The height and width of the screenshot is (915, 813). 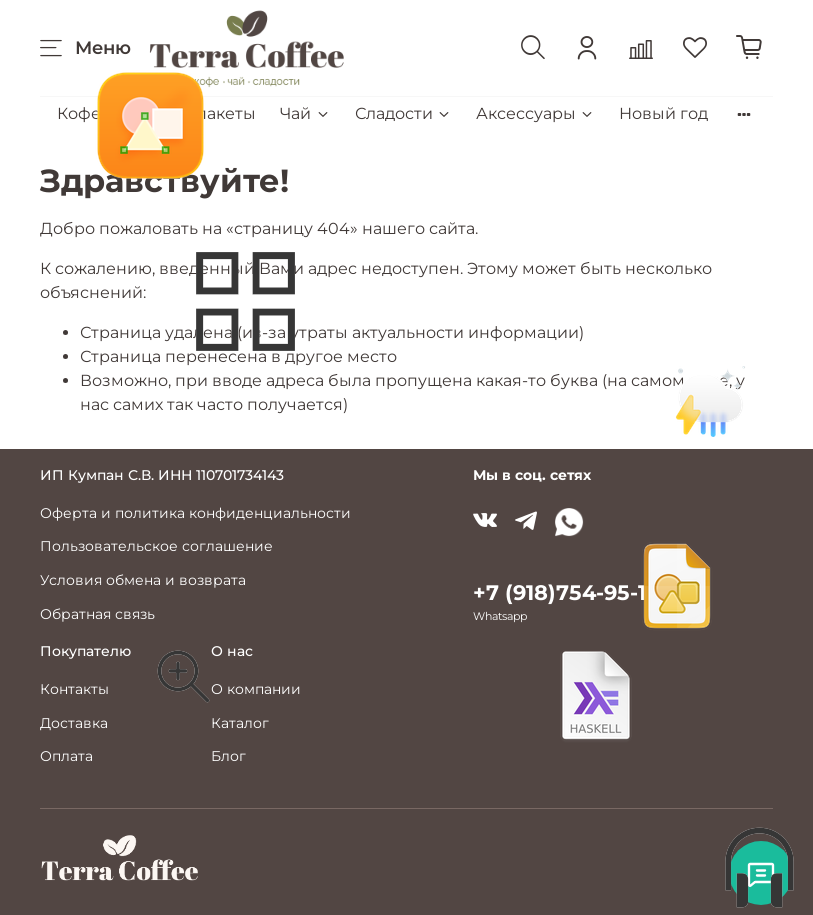 What do you see at coordinates (150, 125) in the screenshot?
I see `open LibreOffice Draw application` at bounding box center [150, 125].